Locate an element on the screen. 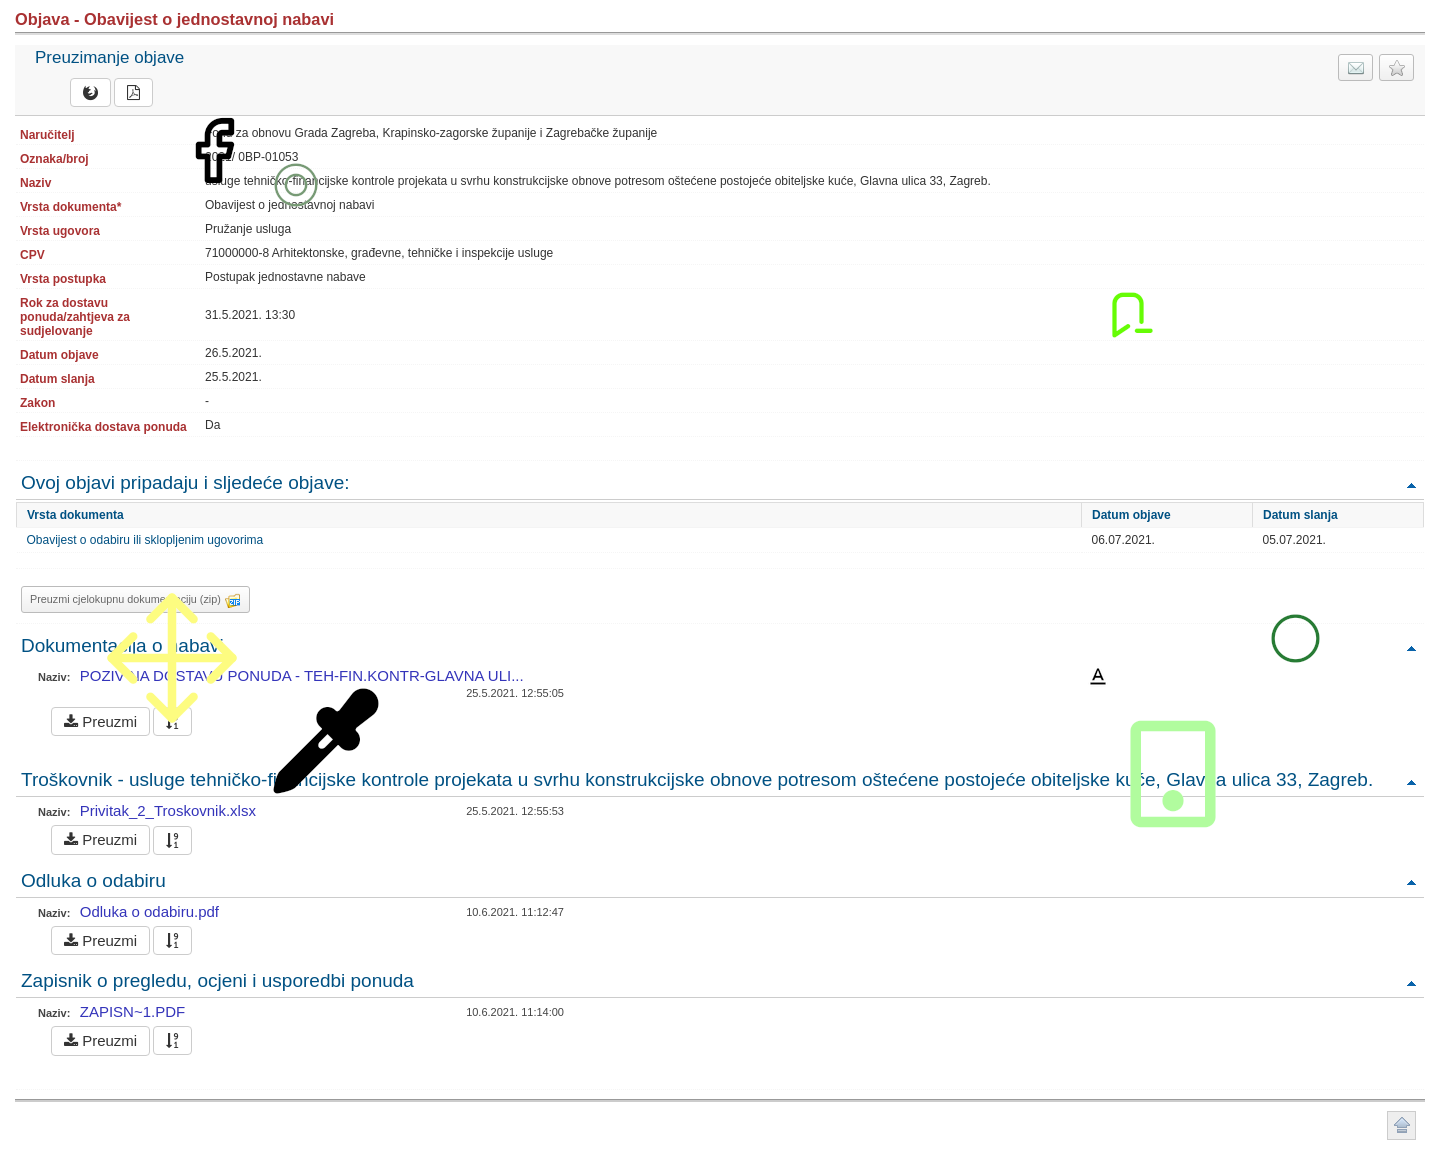 The width and height of the screenshot is (1440, 1156). move or reposition an element is located at coordinates (172, 658).